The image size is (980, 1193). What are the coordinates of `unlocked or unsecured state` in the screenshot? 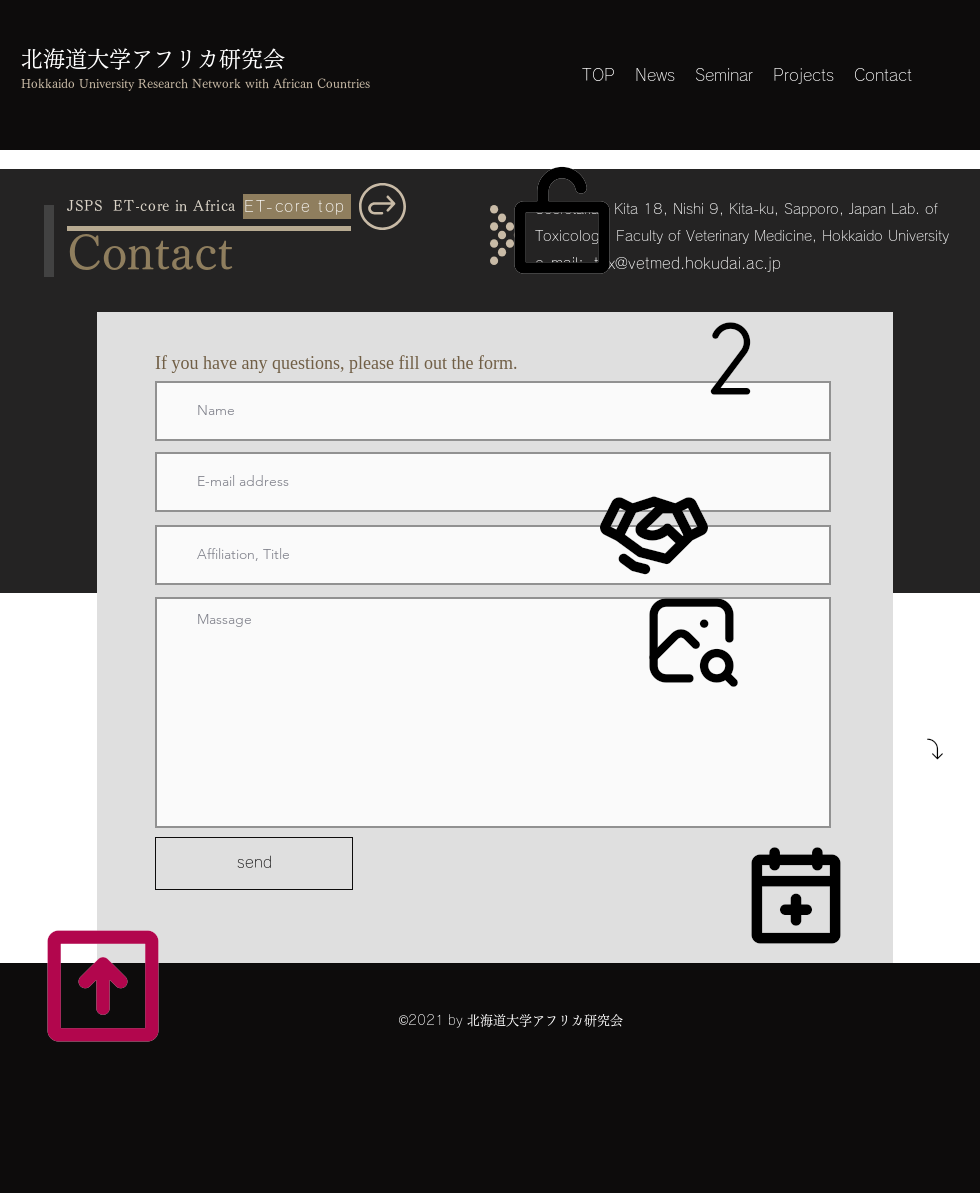 It's located at (562, 226).